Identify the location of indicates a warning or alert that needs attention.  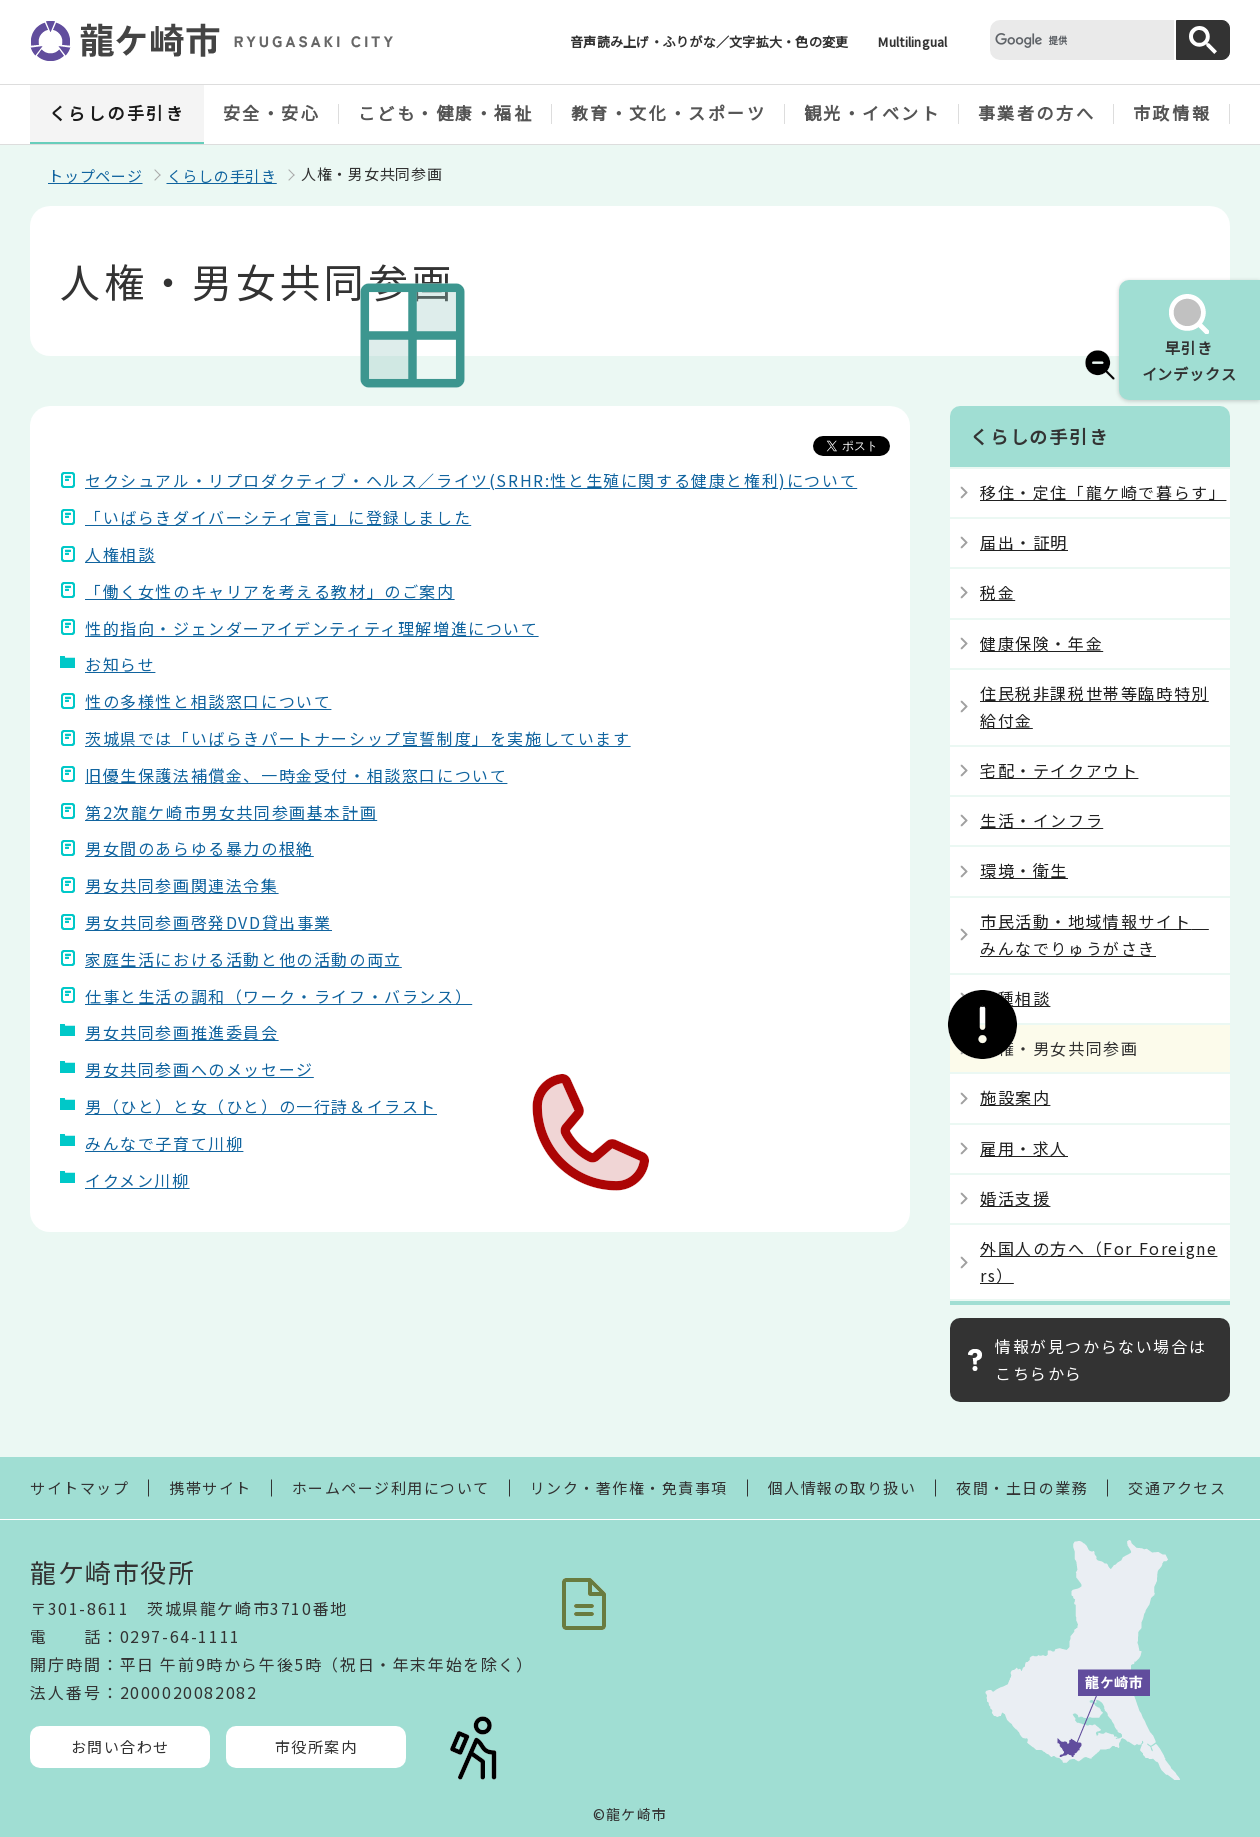
(982, 1024).